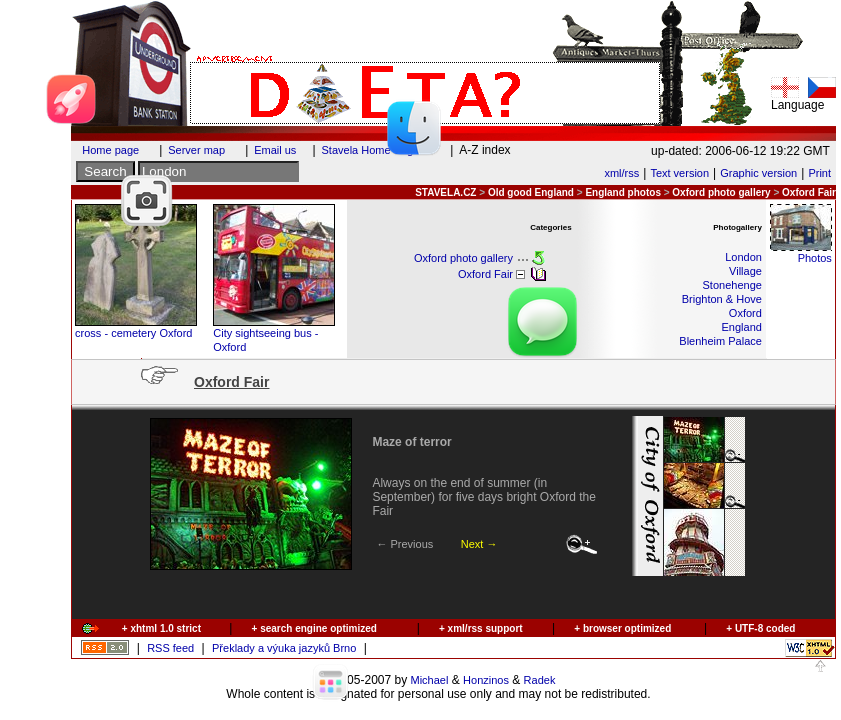 This screenshot has height=720, width=841. I want to click on open the screenshot app, so click(146, 200).